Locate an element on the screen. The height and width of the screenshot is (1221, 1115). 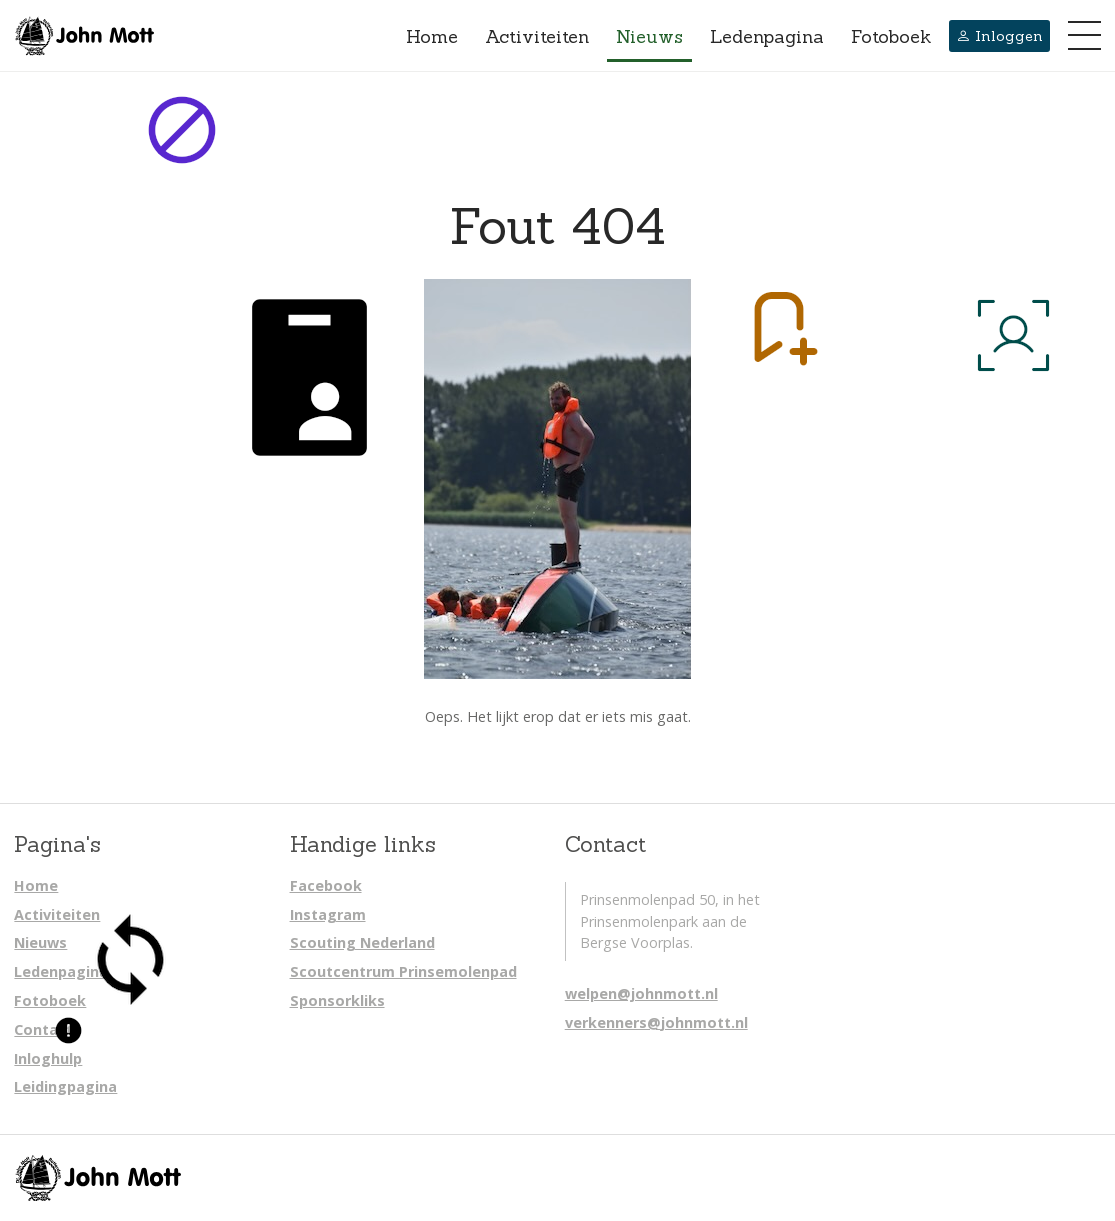
sync data with server or cloud is located at coordinates (130, 959).